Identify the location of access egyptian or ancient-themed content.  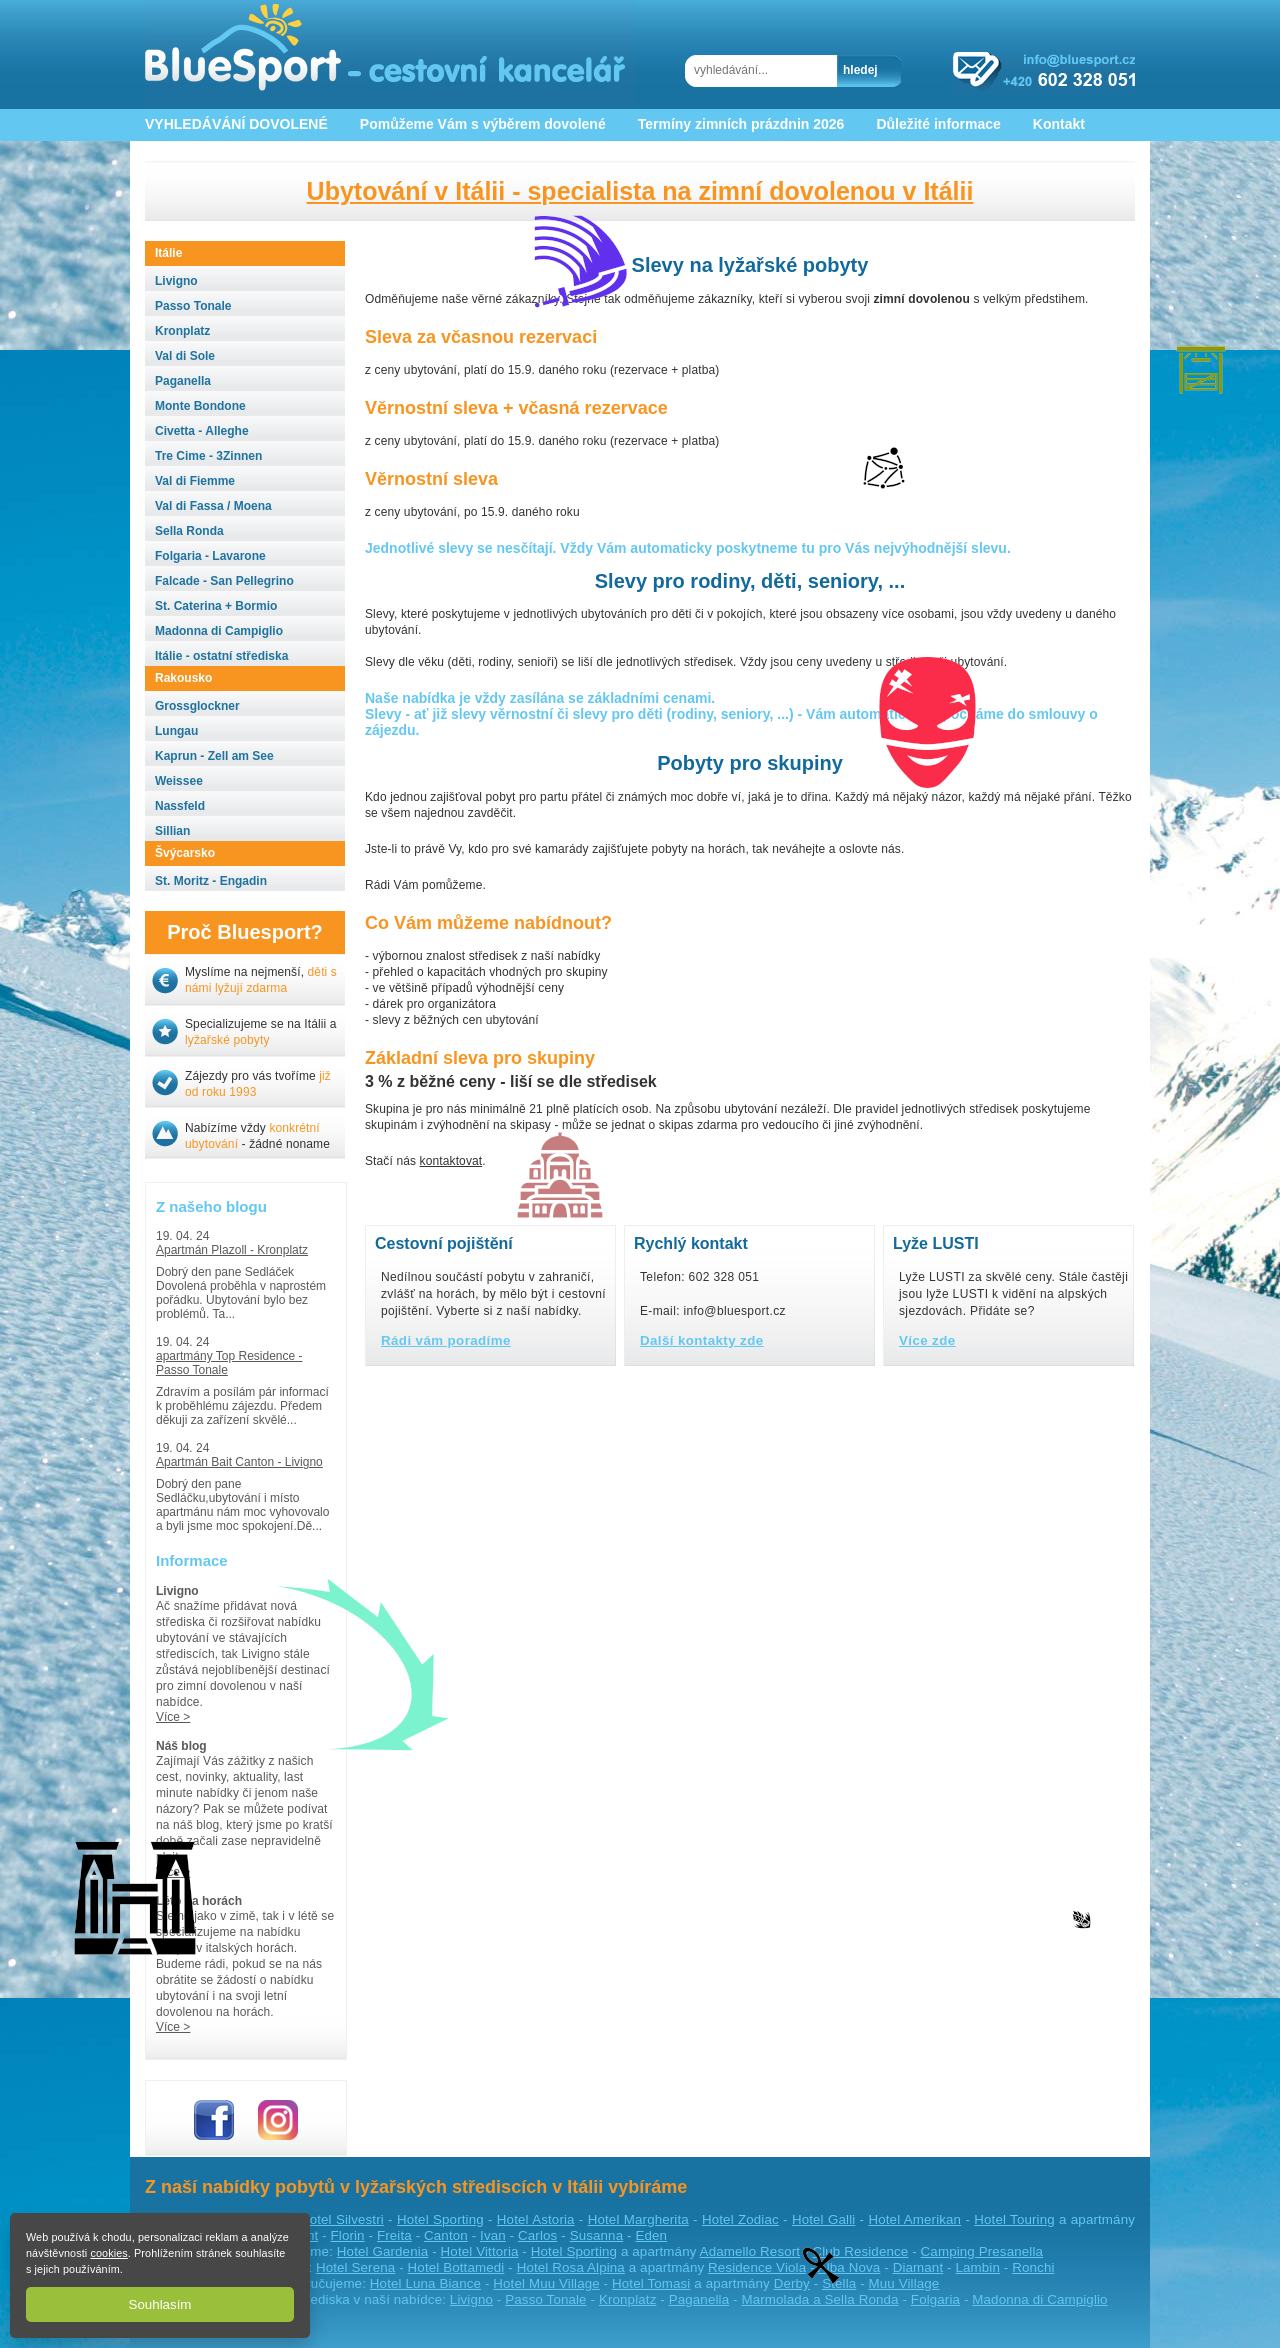
(821, 2266).